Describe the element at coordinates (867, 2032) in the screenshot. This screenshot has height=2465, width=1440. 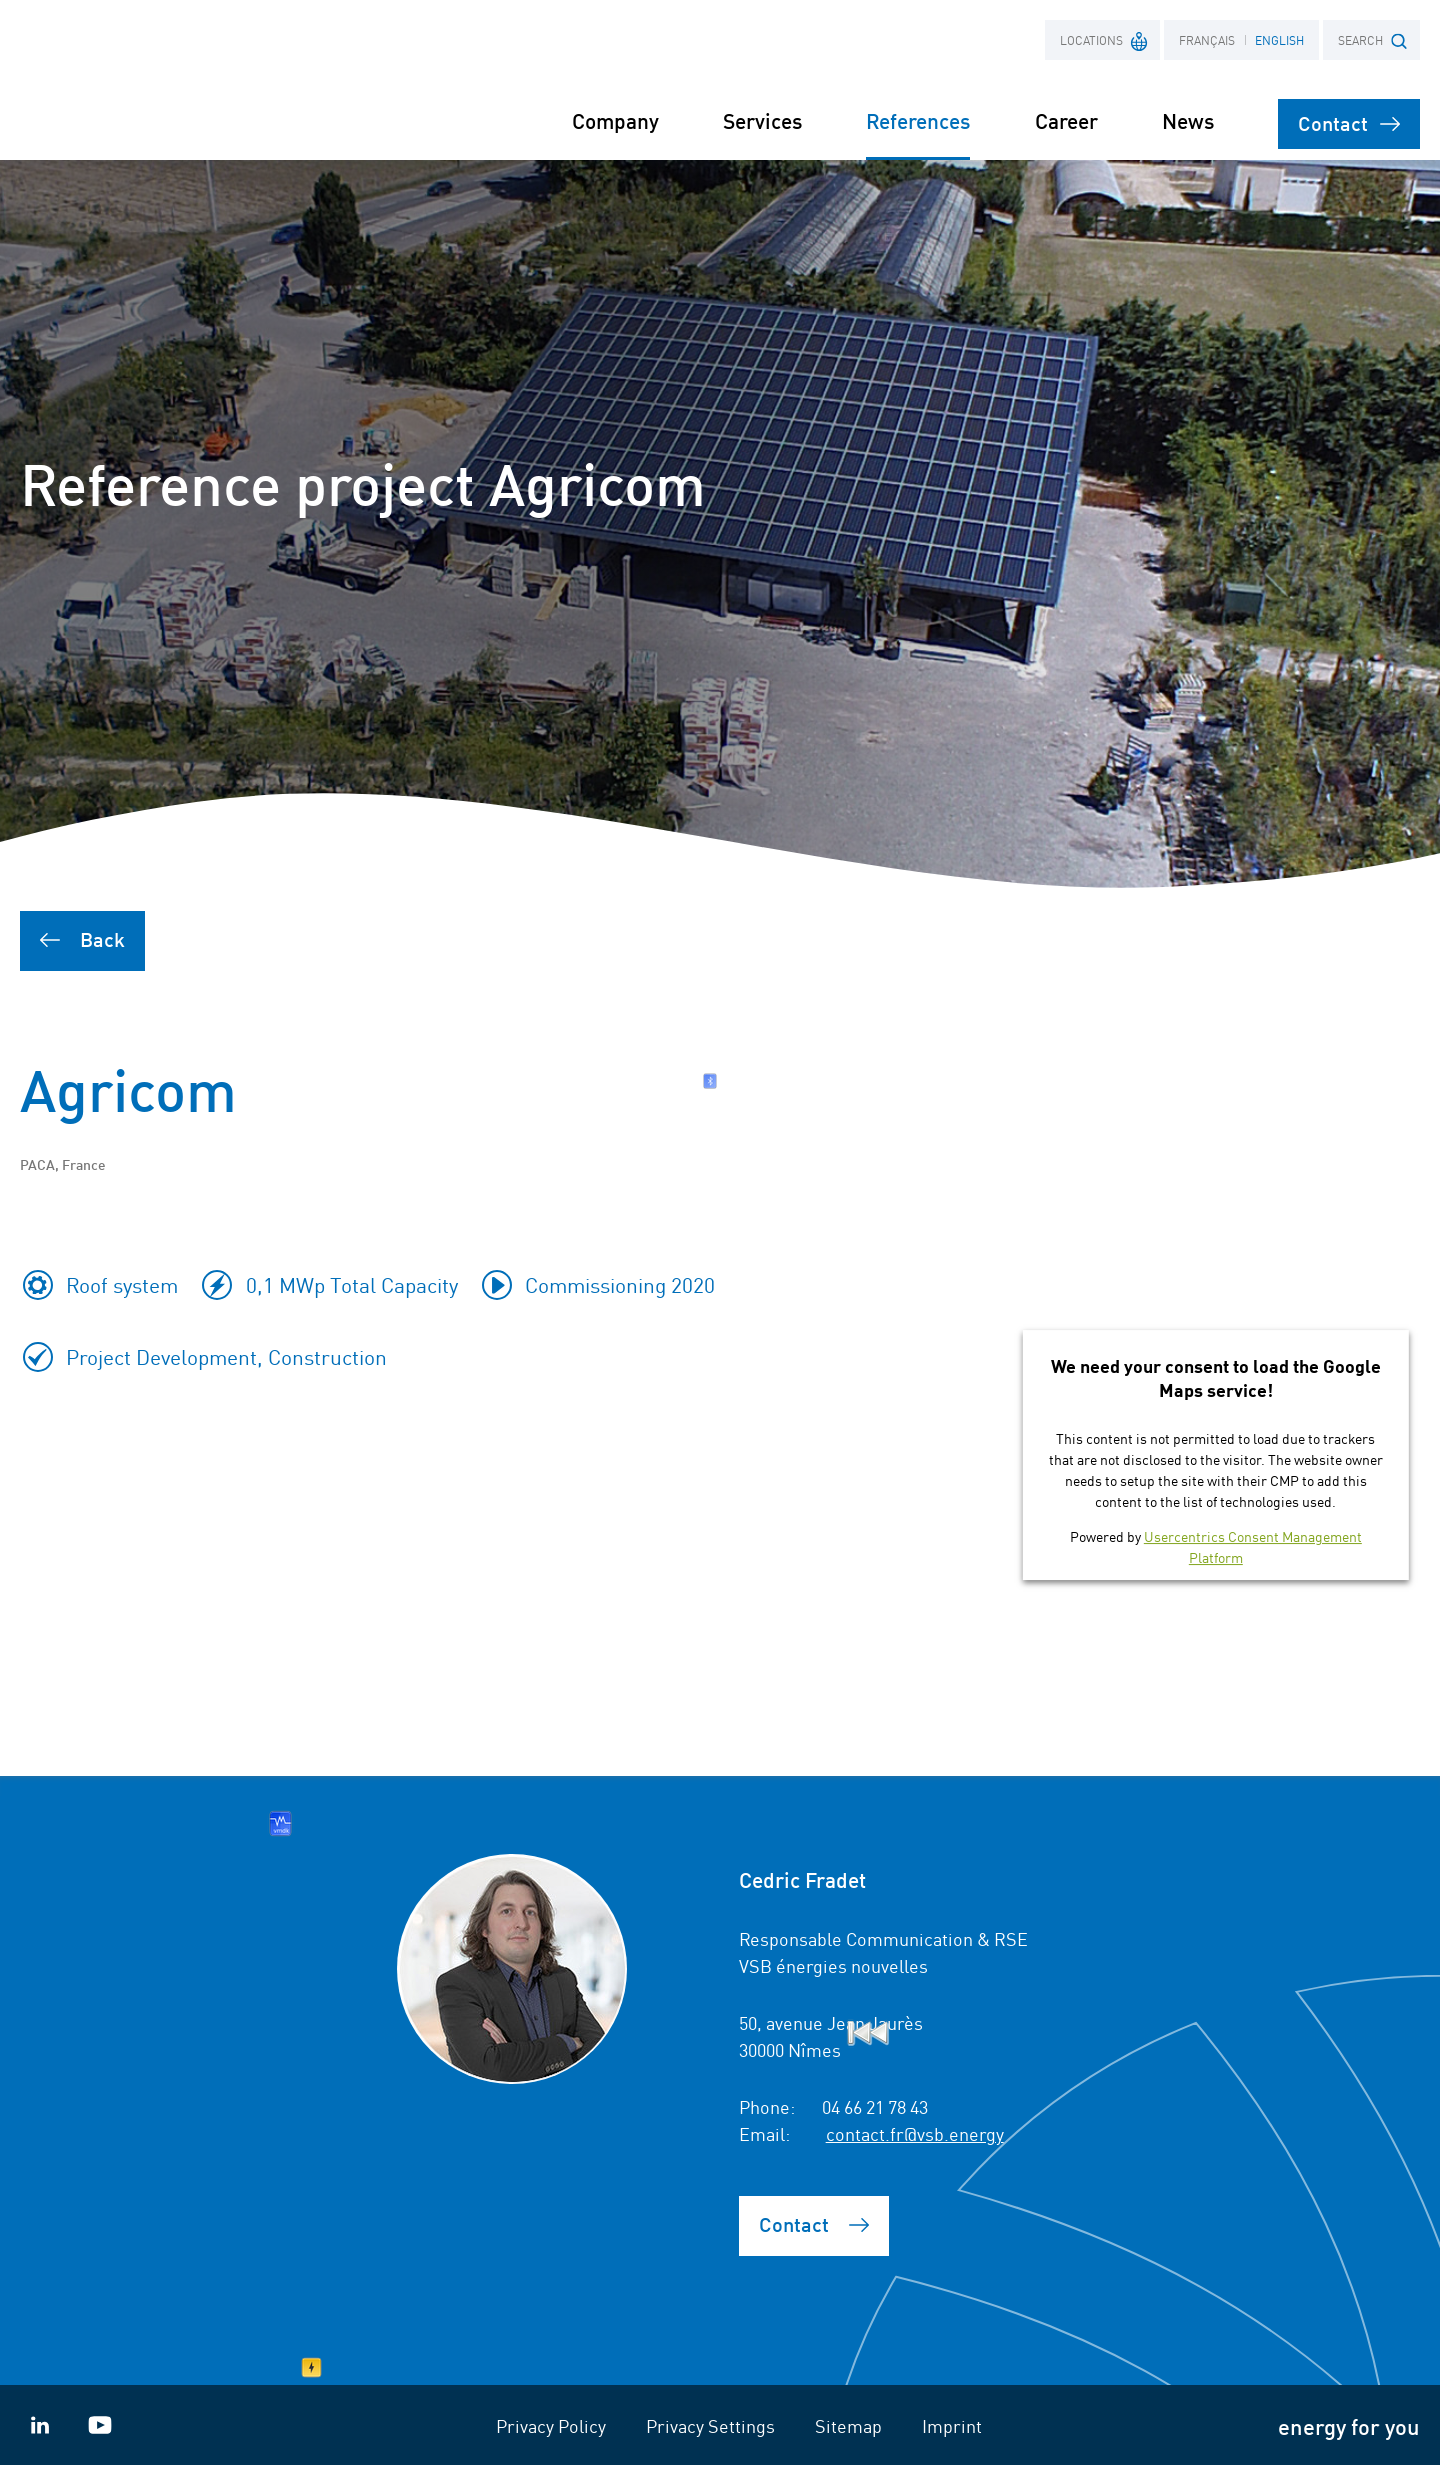
I see `skip to previous track` at that location.